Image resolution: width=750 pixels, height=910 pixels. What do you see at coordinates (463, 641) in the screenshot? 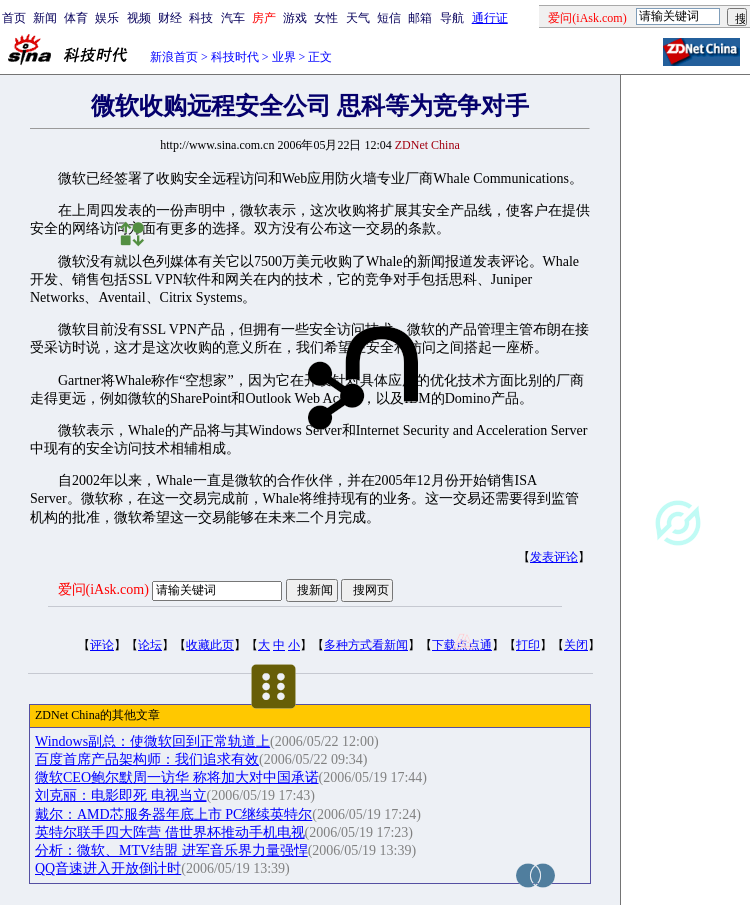
I see `visit The Algorithms website or repository` at bounding box center [463, 641].